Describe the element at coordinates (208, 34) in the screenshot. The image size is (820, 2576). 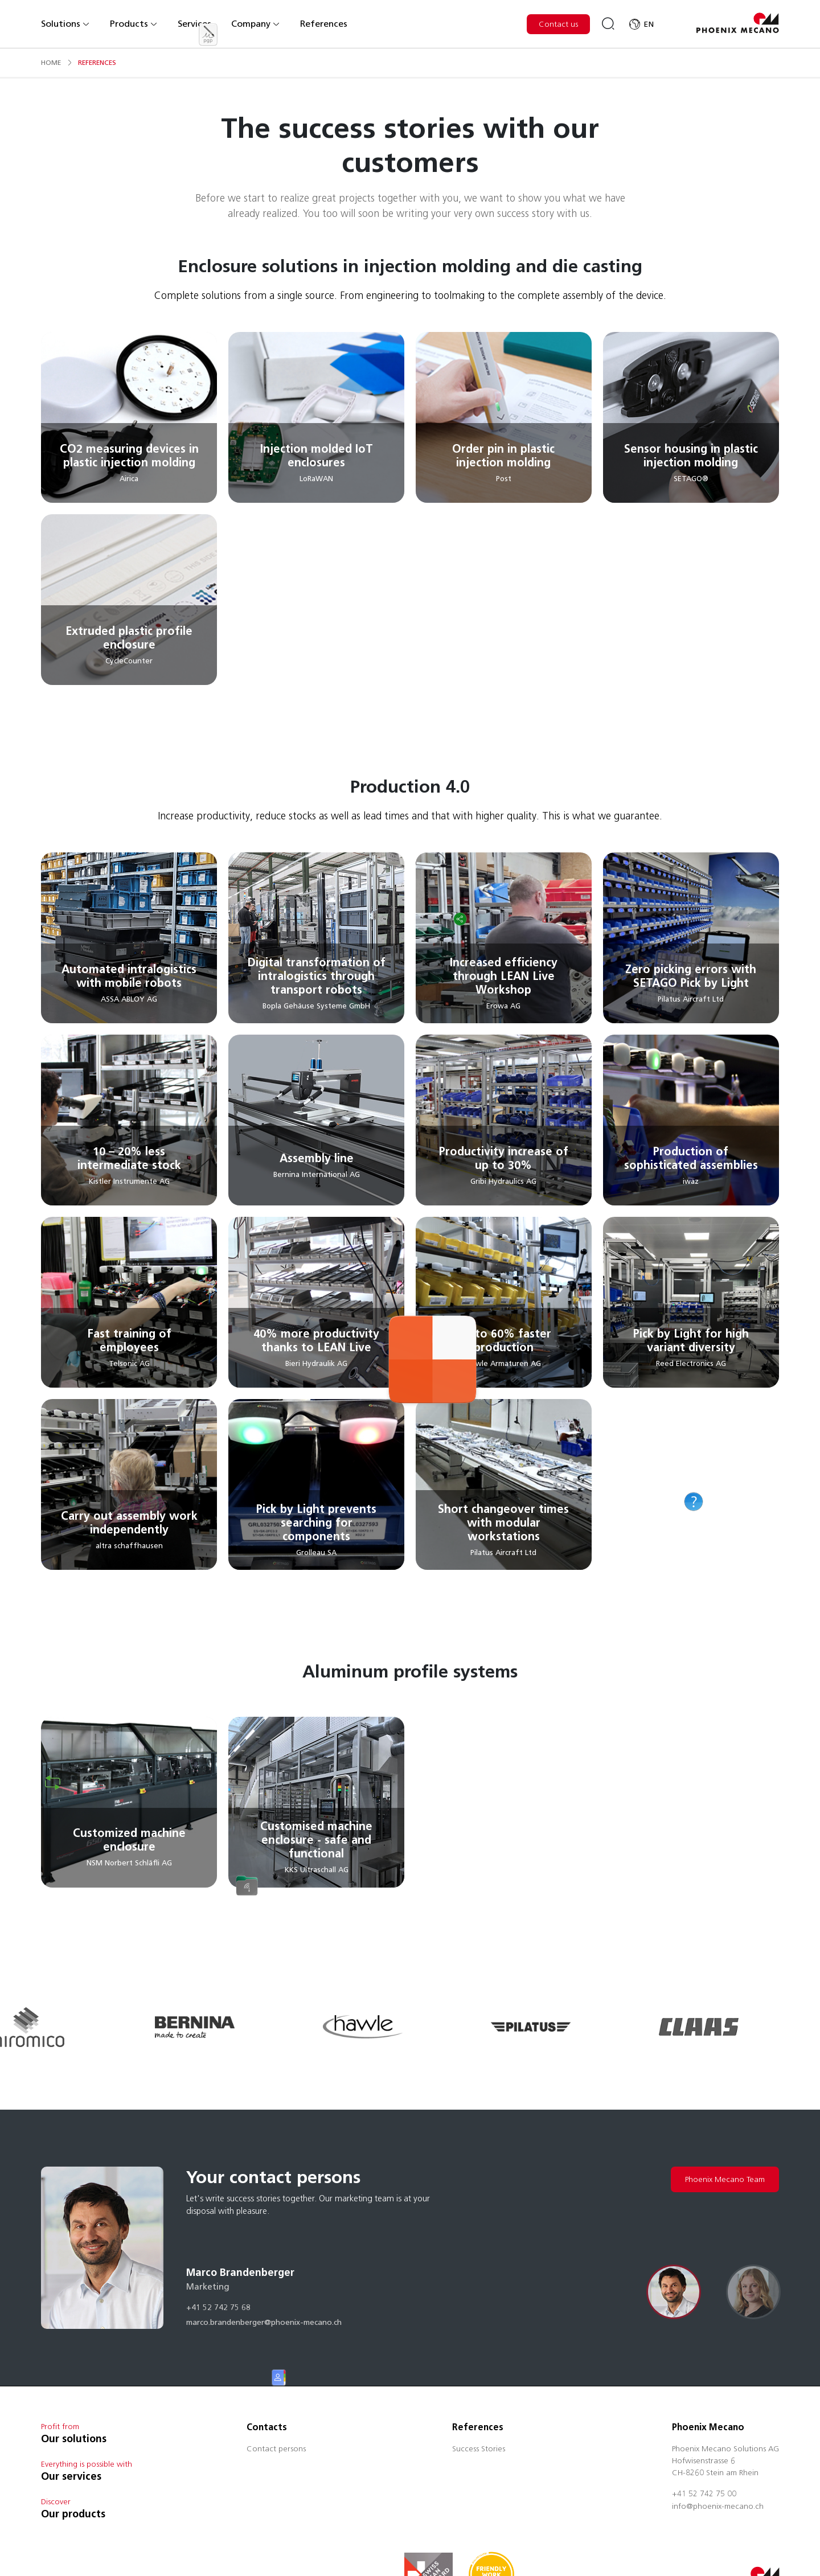
I see `a PGP signature file for verifying authenticity` at that location.